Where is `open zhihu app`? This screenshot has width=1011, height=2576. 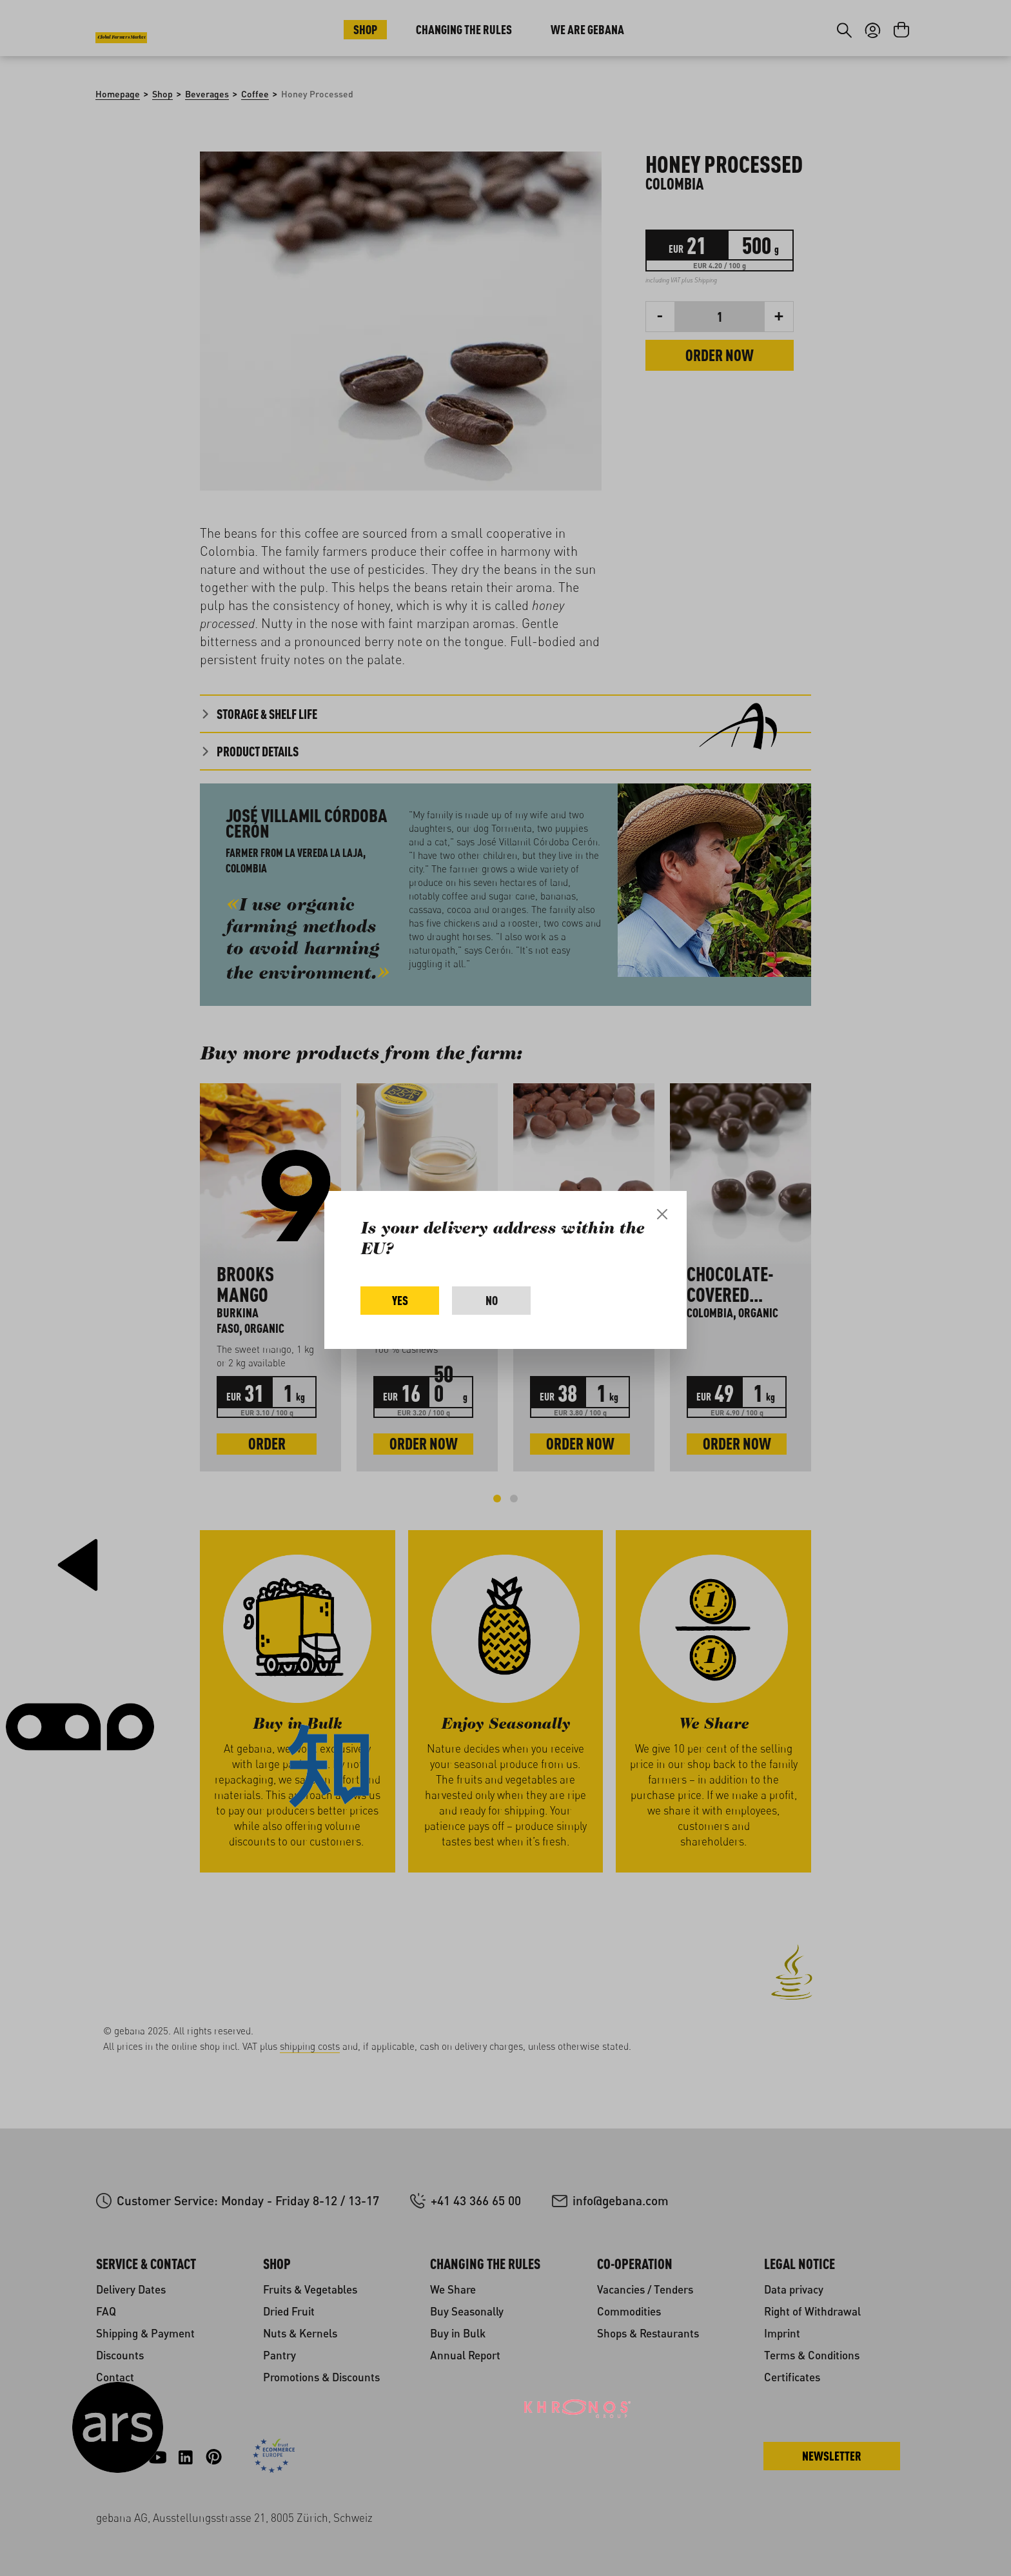 open zhihu app is located at coordinates (329, 1765).